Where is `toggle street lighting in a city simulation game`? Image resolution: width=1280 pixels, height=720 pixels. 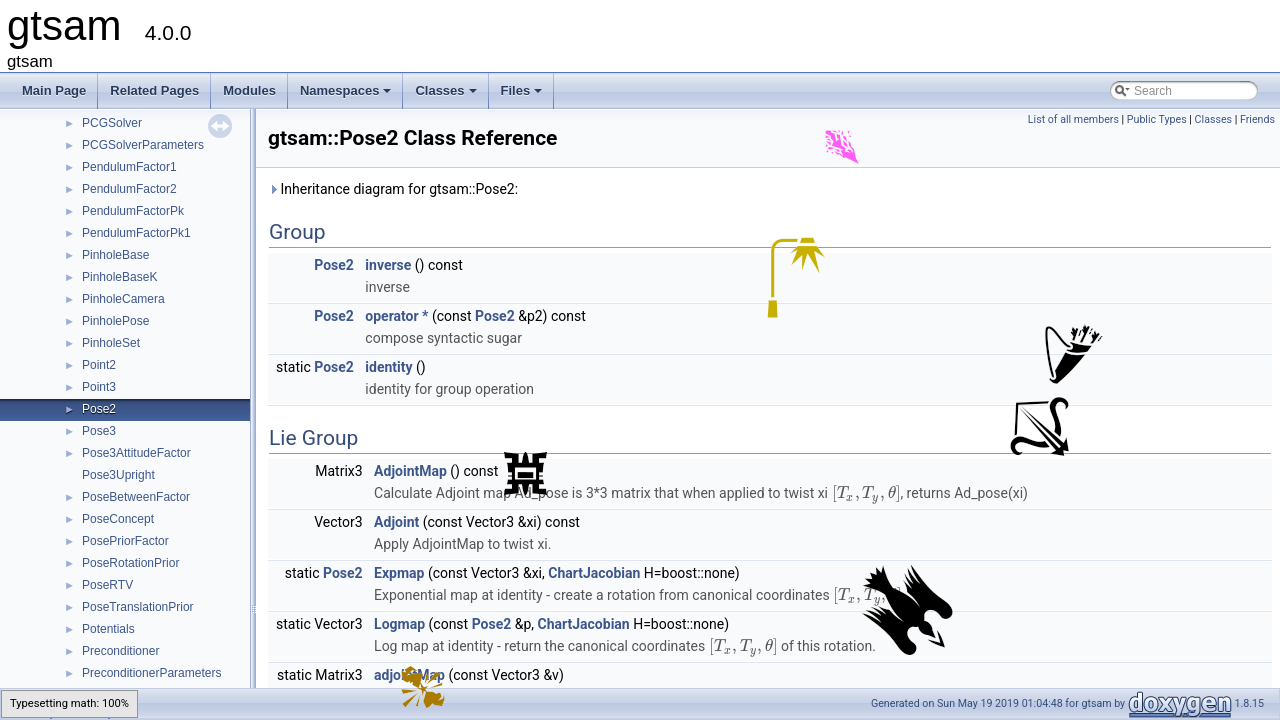
toggle street lighting in a city simulation game is located at coordinates (800, 276).